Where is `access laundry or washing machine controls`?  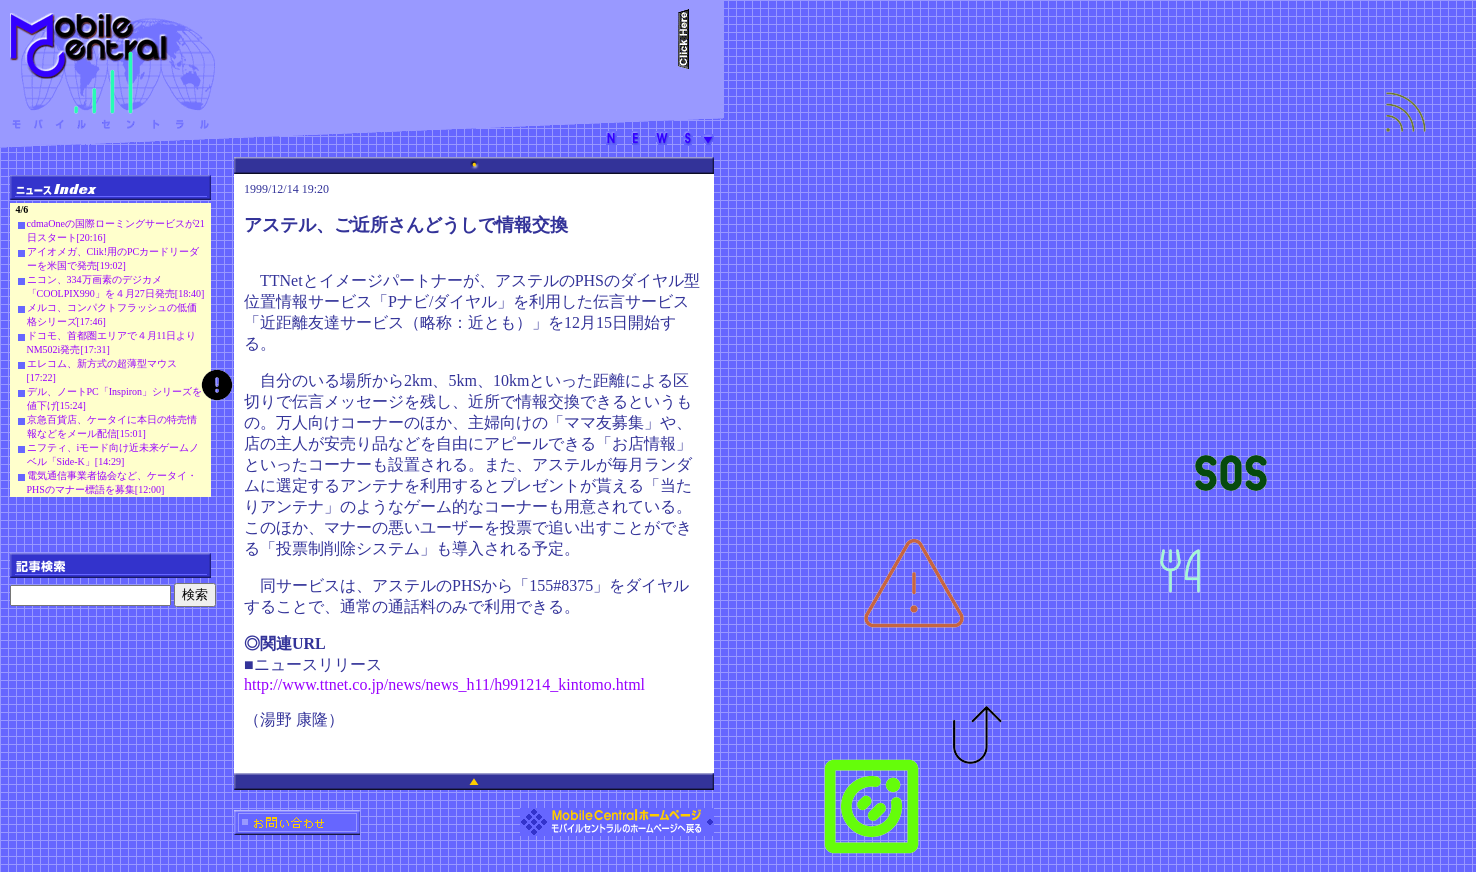
access laundry or washing machine controls is located at coordinates (871, 806).